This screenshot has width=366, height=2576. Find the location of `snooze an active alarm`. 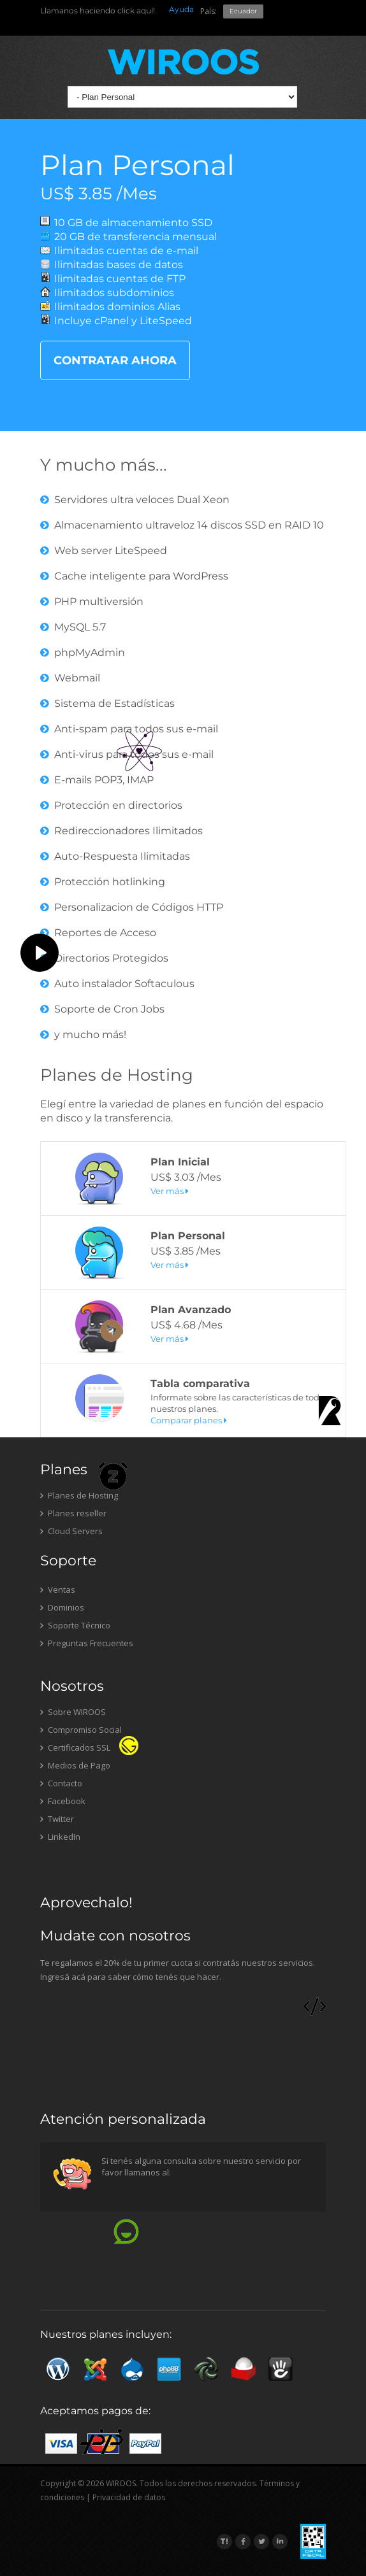

snooze an active alarm is located at coordinates (113, 1475).